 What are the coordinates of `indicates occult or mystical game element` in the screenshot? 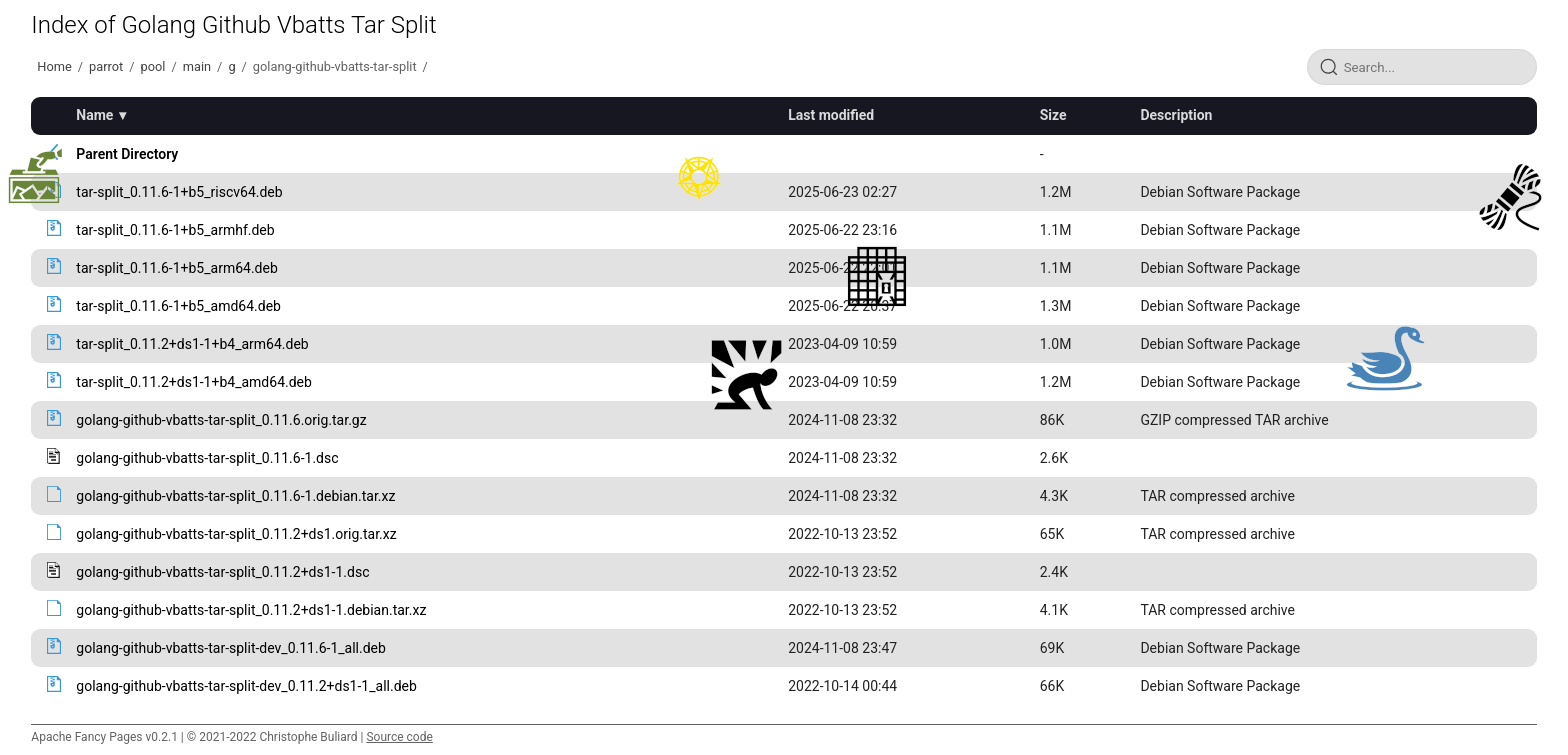 It's located at (699, 179).